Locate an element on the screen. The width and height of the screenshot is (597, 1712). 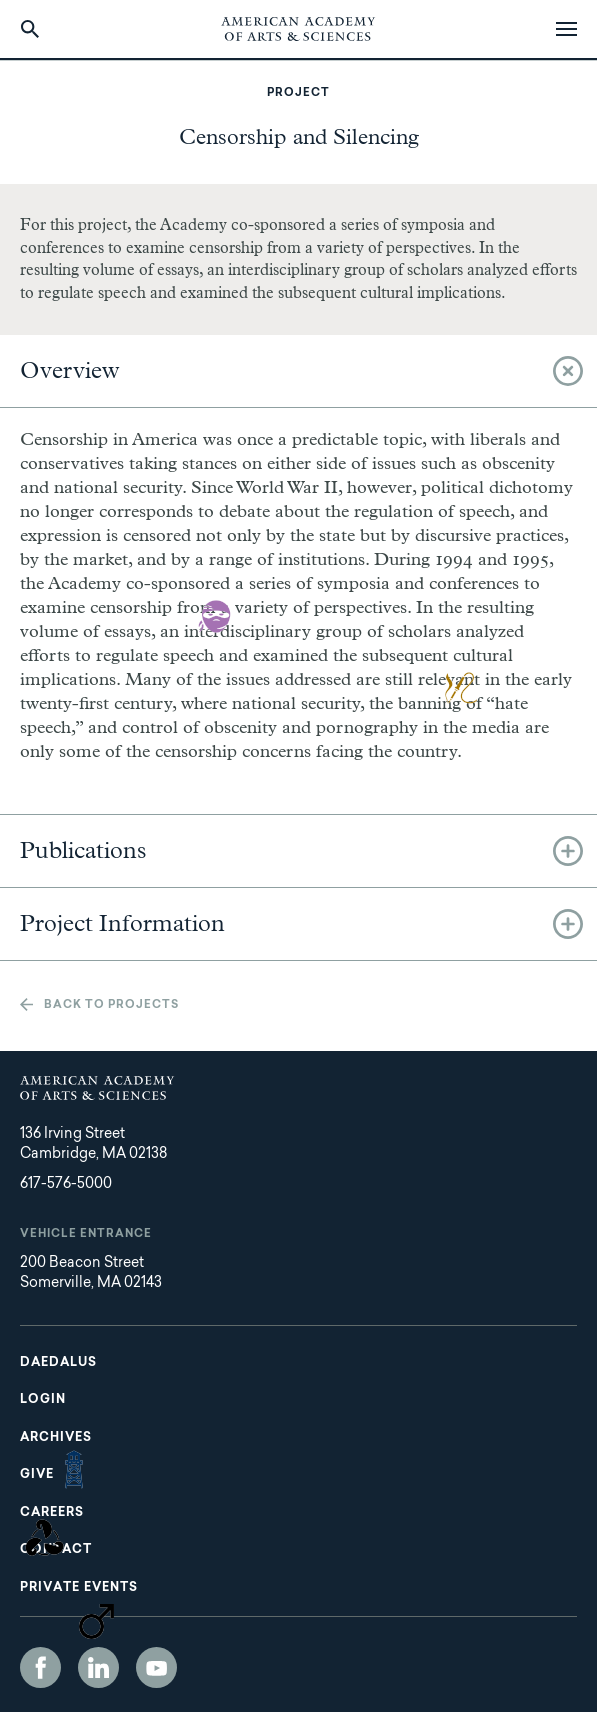
view or access lookout points on a map is located at coordinates (74, 1469).